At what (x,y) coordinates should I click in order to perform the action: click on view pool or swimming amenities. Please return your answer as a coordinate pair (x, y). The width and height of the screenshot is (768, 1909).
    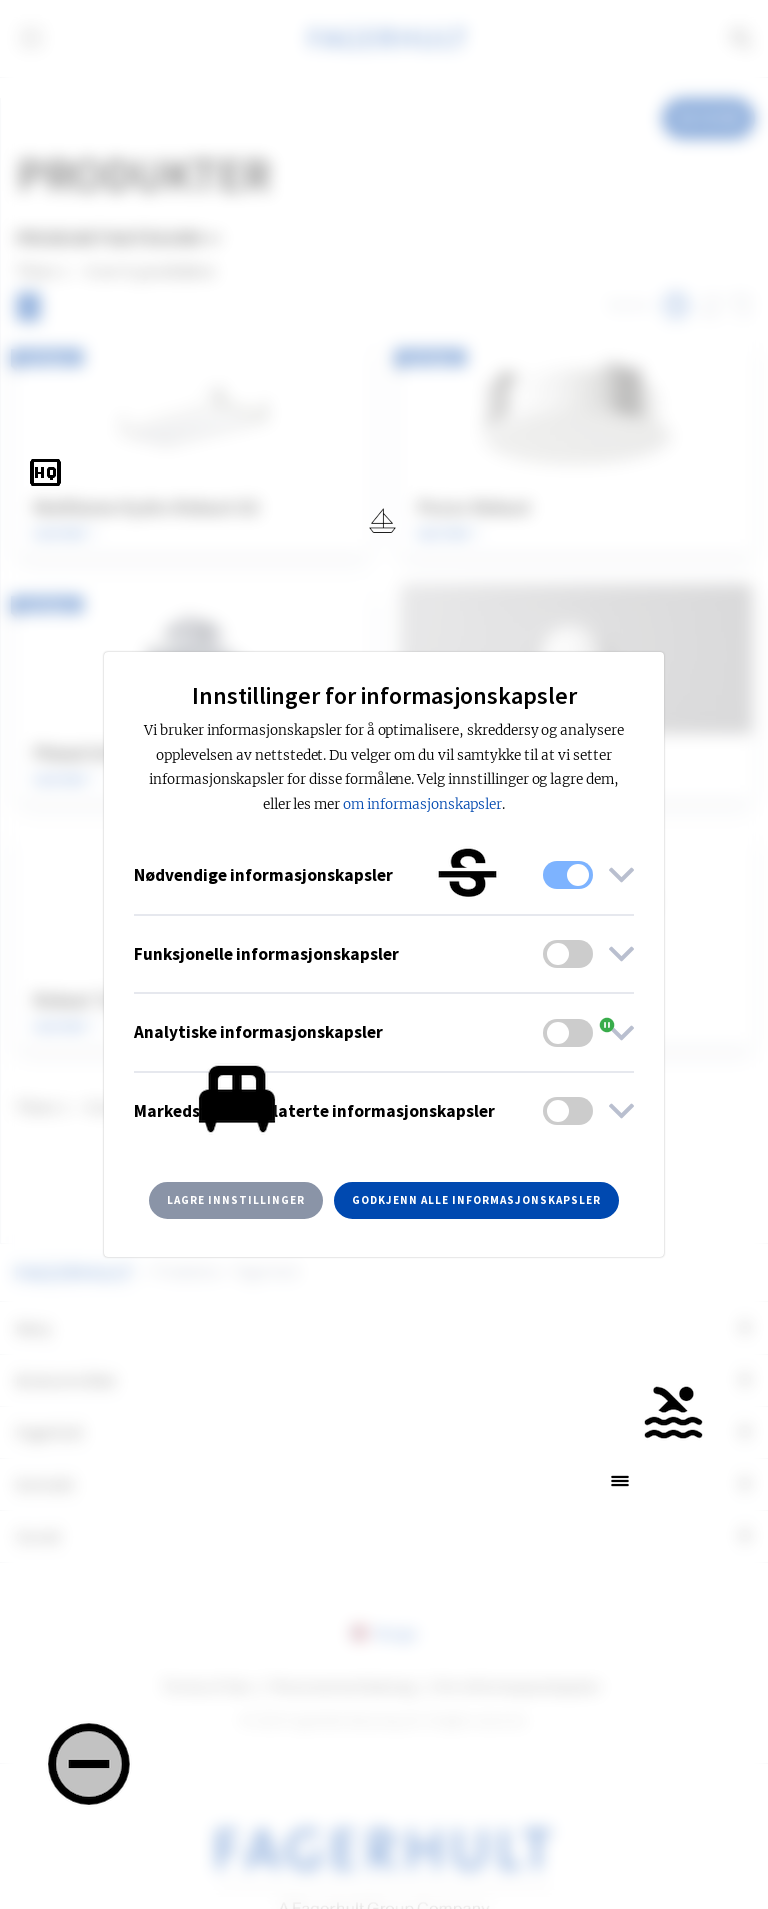
    Looking at the image, I should click on (673, 1412).